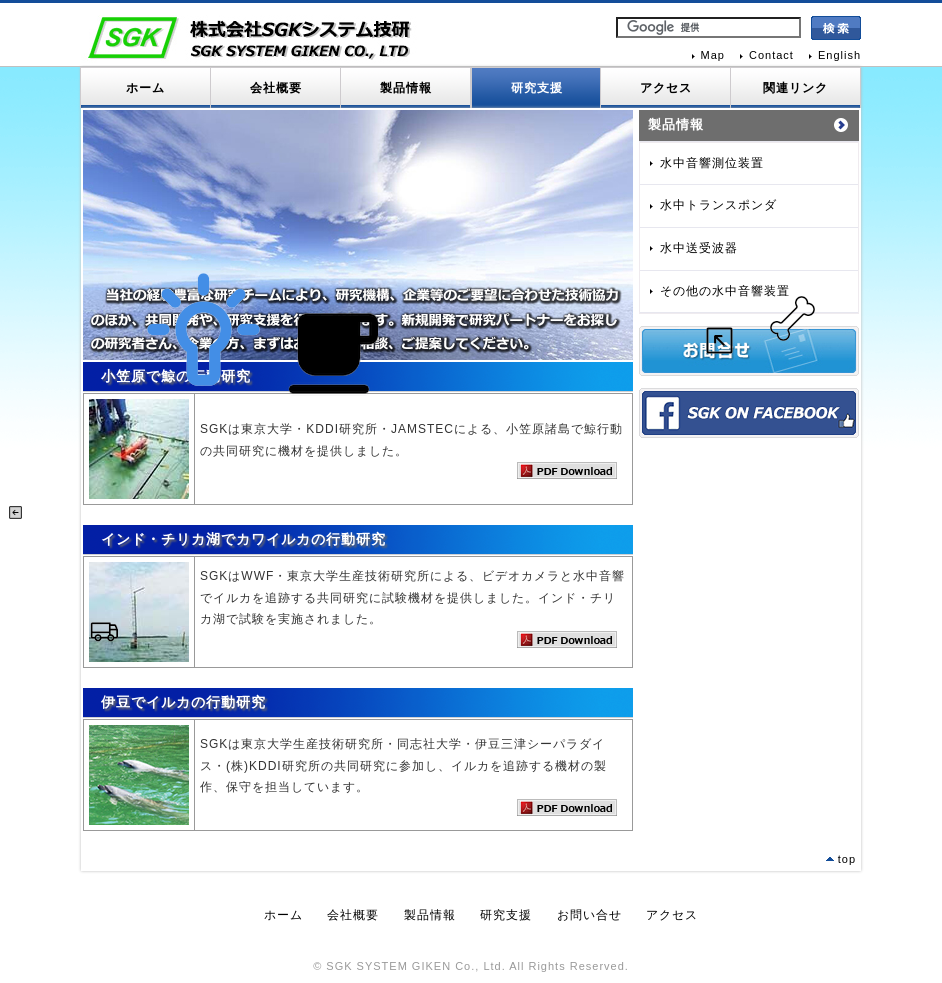 This screenshot has width=942, height=983. Describe the element at coordinates (15, 512) in the screenshot. I see `go back to the previous screen` at that location.